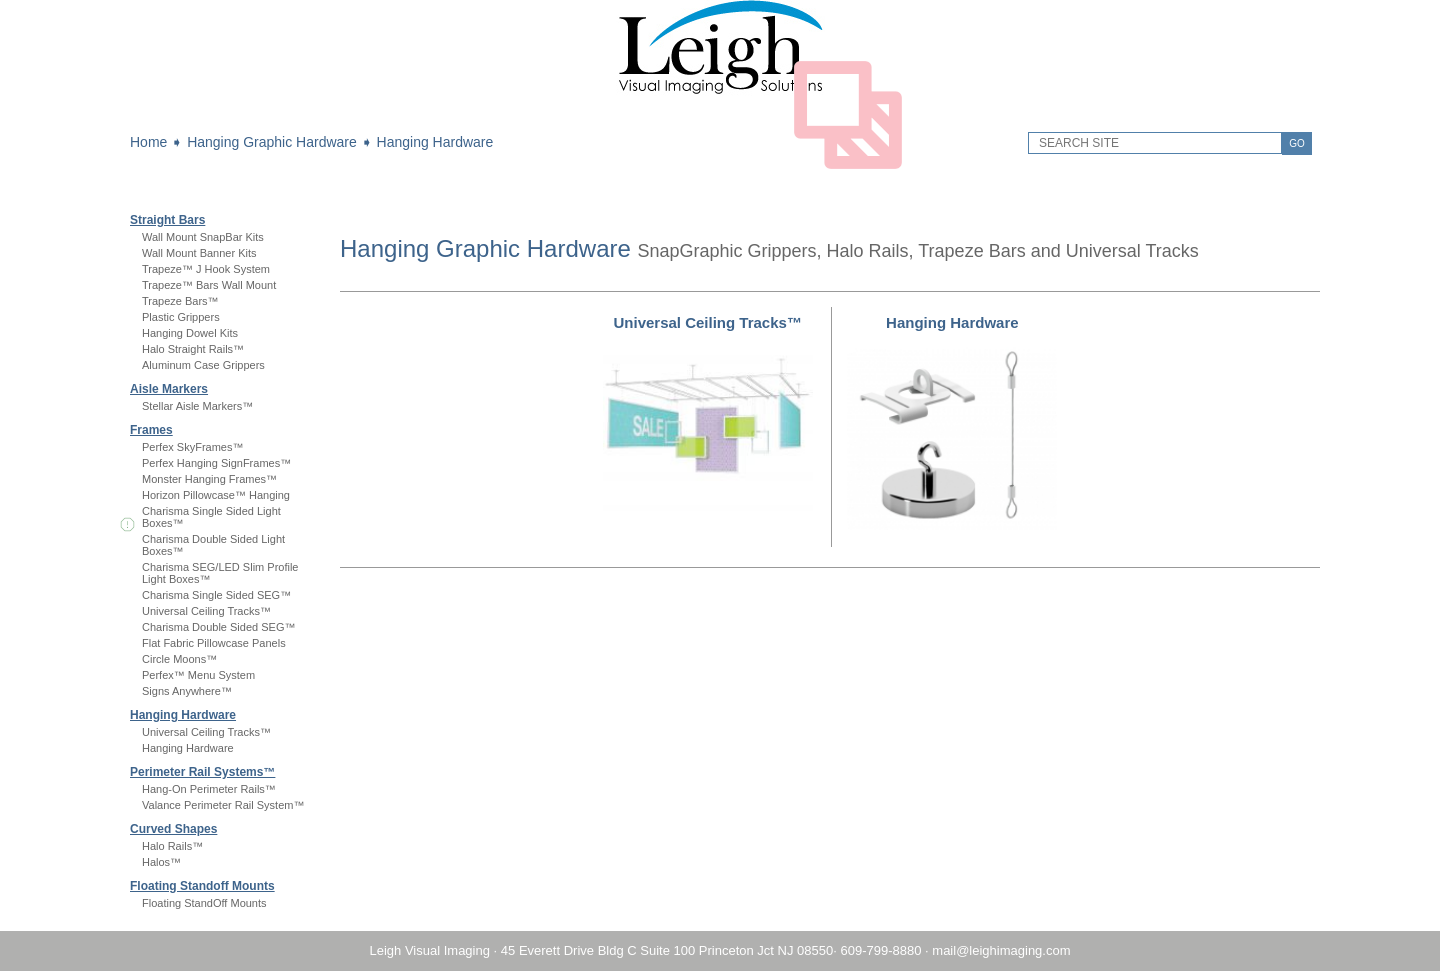  I want to click on indicates a warning or critical alert, so click(127, 524).